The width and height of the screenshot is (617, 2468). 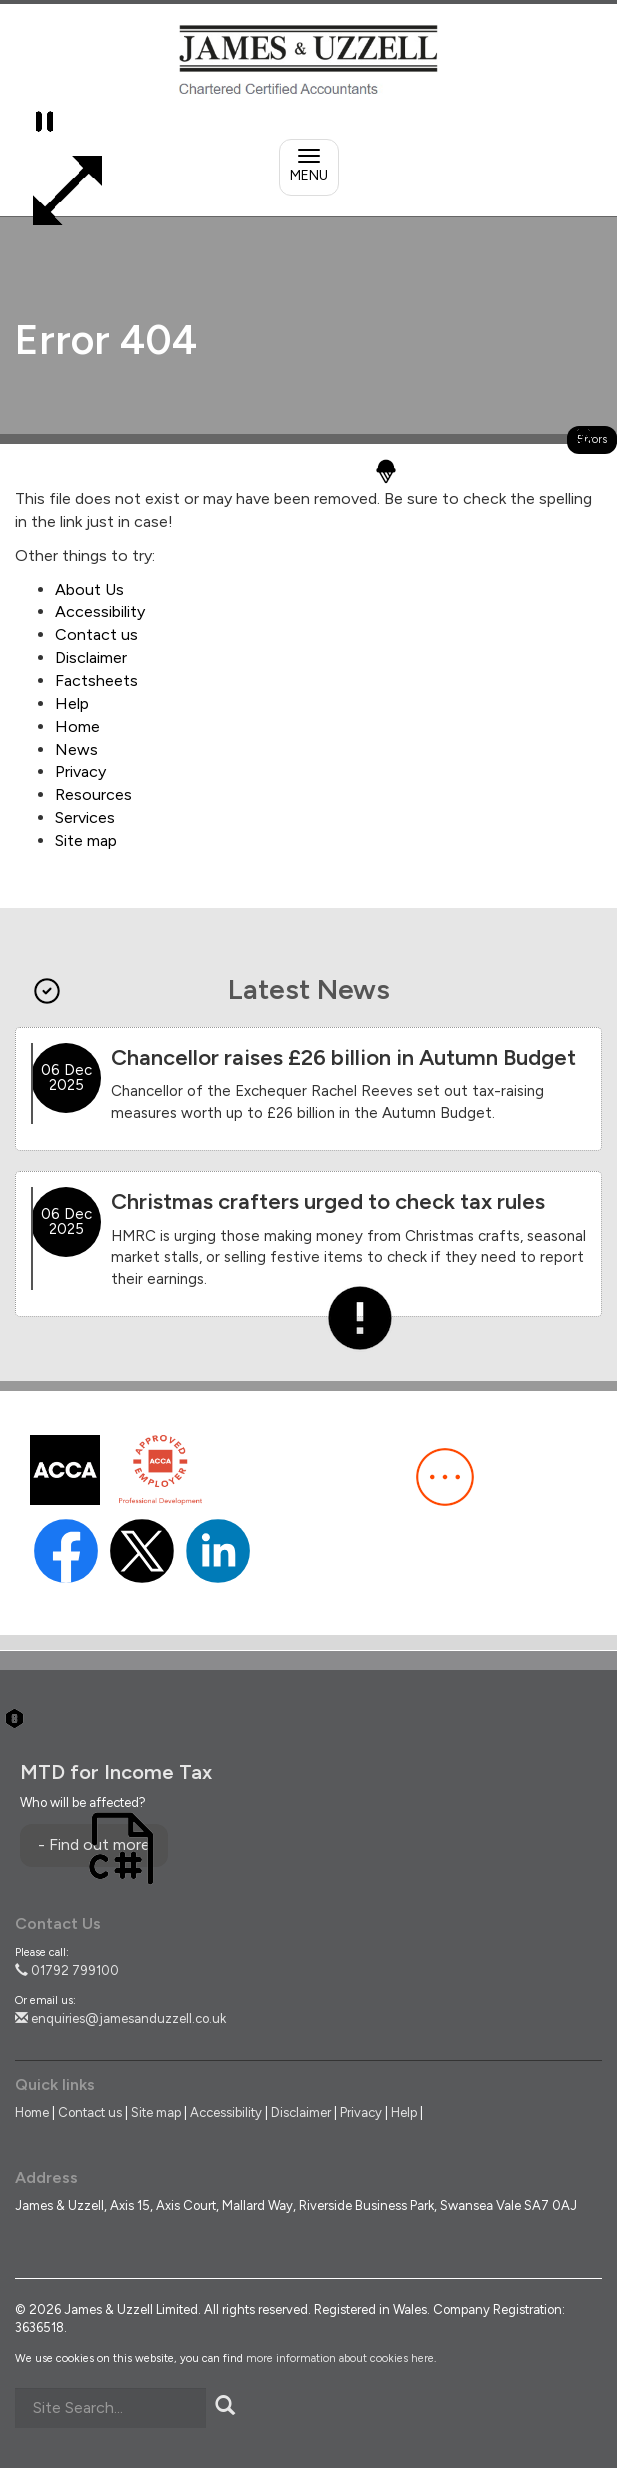 I want to click on browse dessert or ice cream options, so click(x=386, y=471).